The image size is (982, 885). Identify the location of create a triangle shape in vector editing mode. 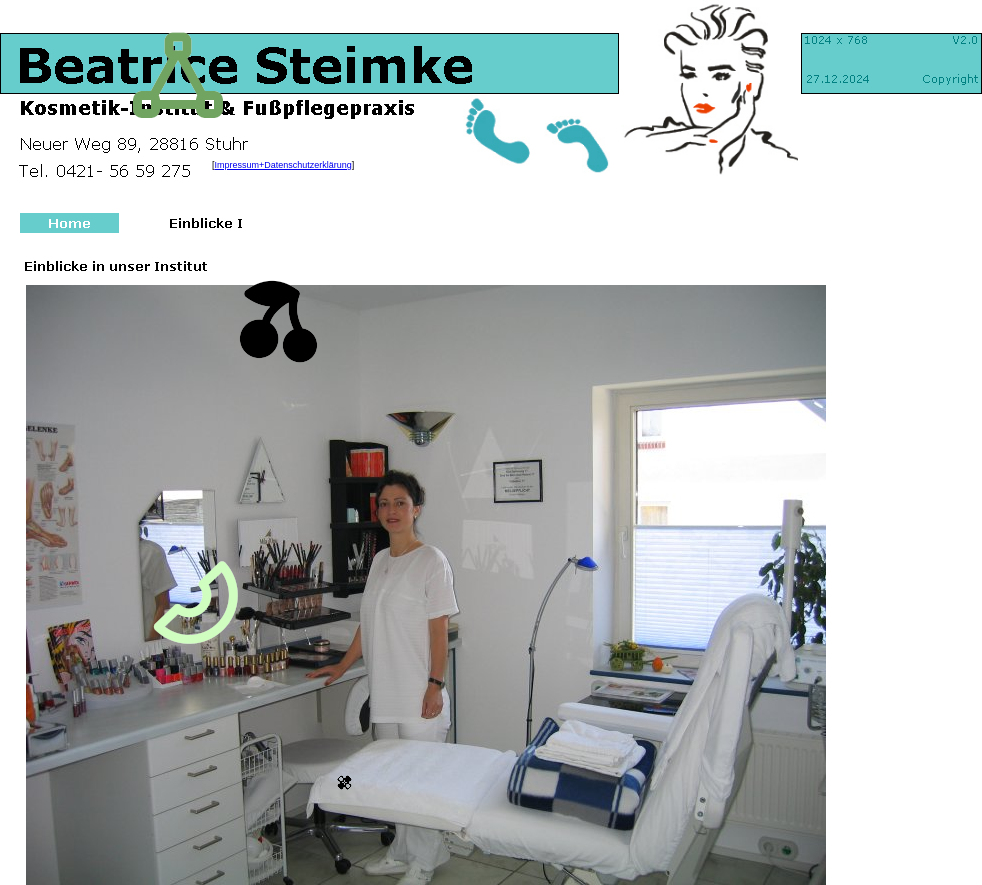
(178, 73).